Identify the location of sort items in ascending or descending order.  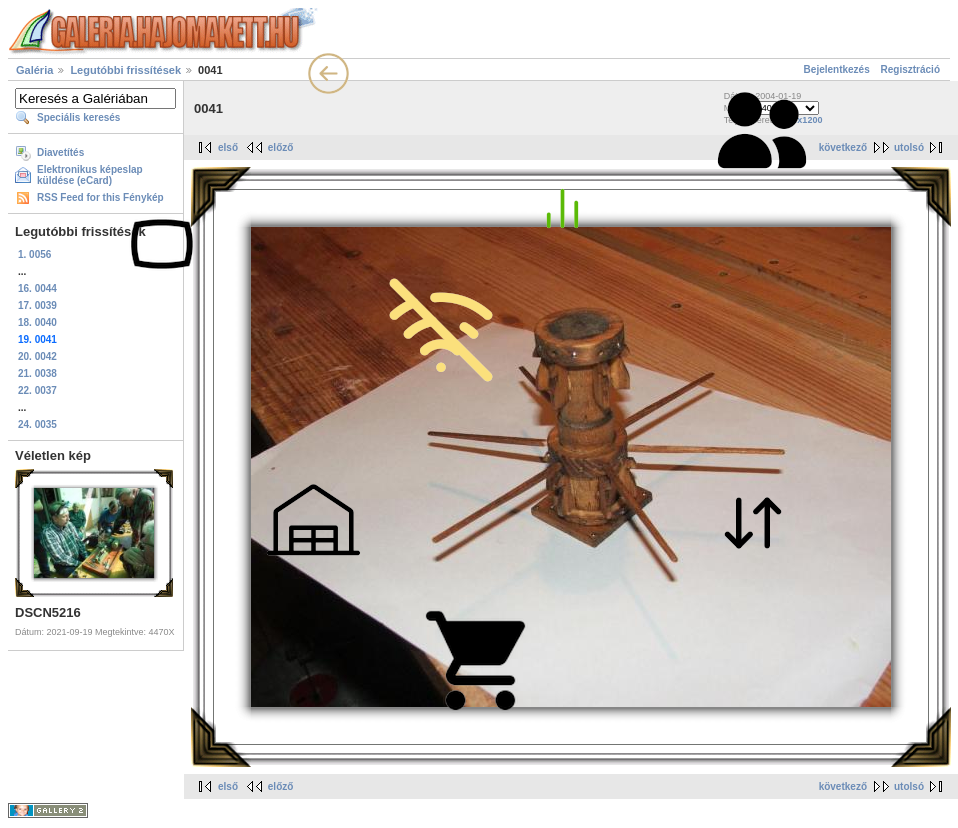
(753, 523).